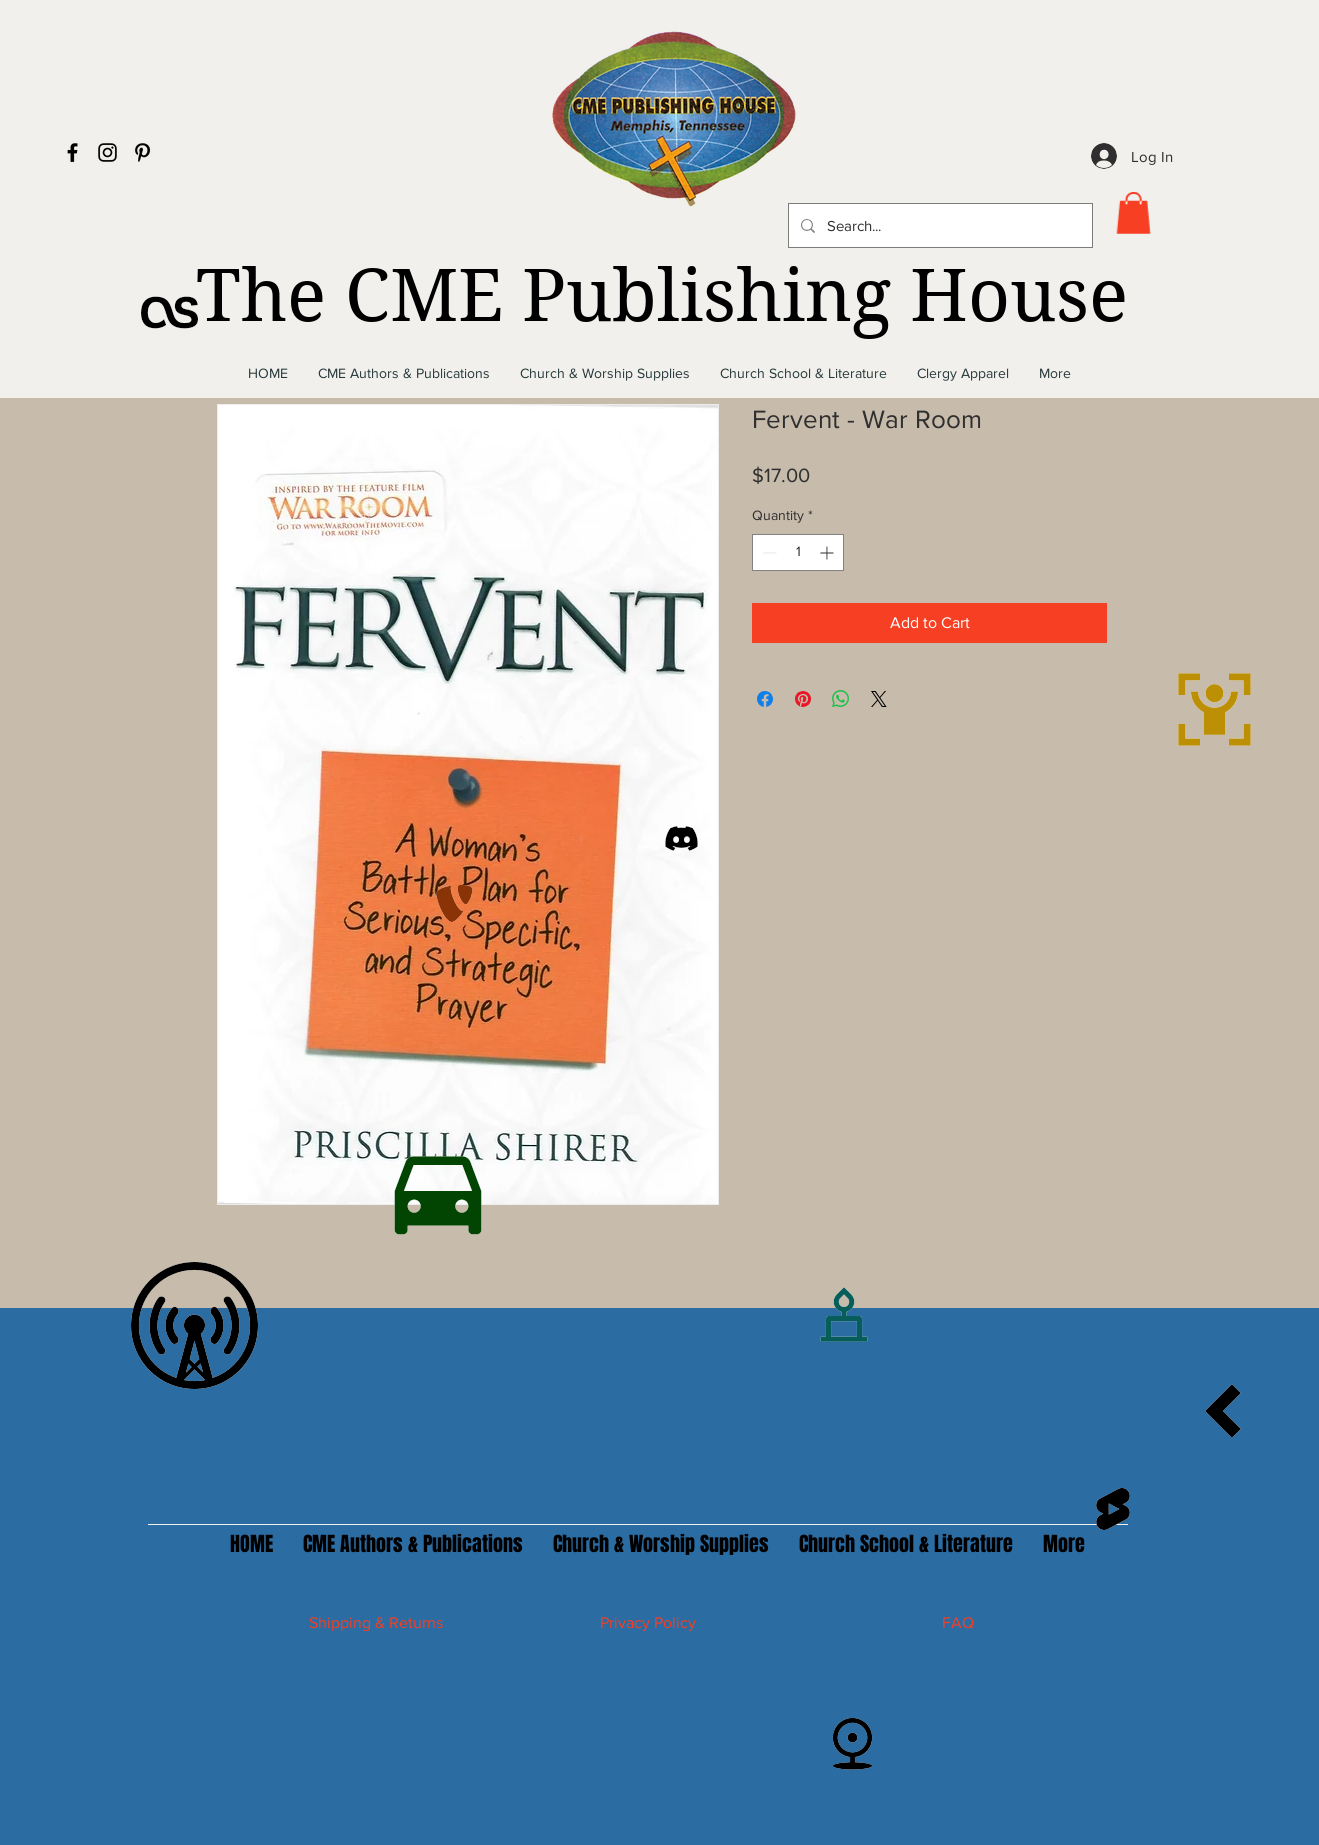 Image resolution: width=1319 pixels, height=1845 pixels. I want to click on access vehicle or driving settings, so click(438, 1191).